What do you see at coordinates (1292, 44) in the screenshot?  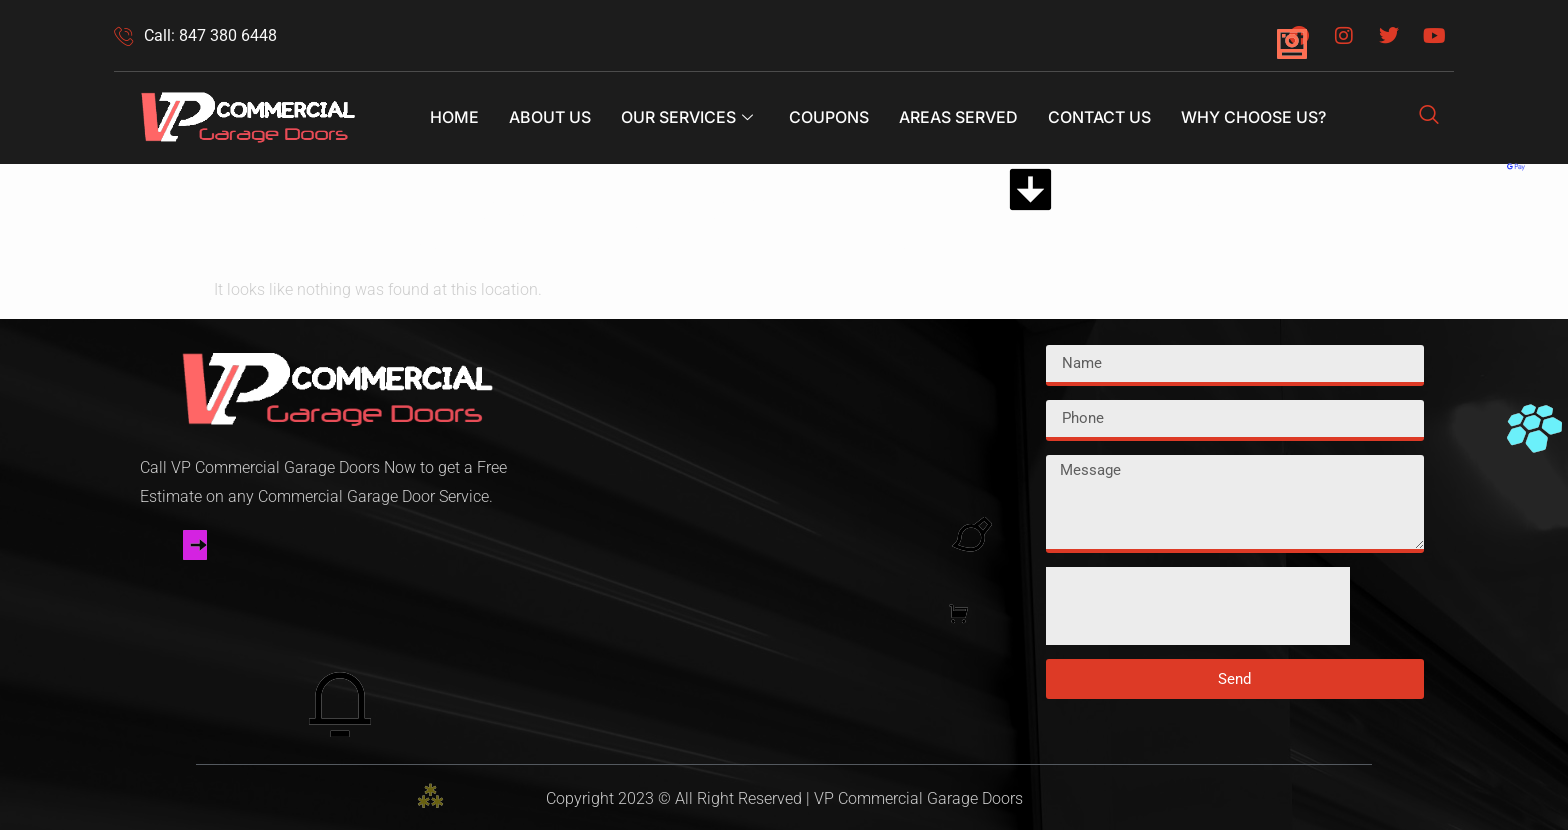 I see `access photo gallery or instant camera feature` at bounding box center [1292, 44].